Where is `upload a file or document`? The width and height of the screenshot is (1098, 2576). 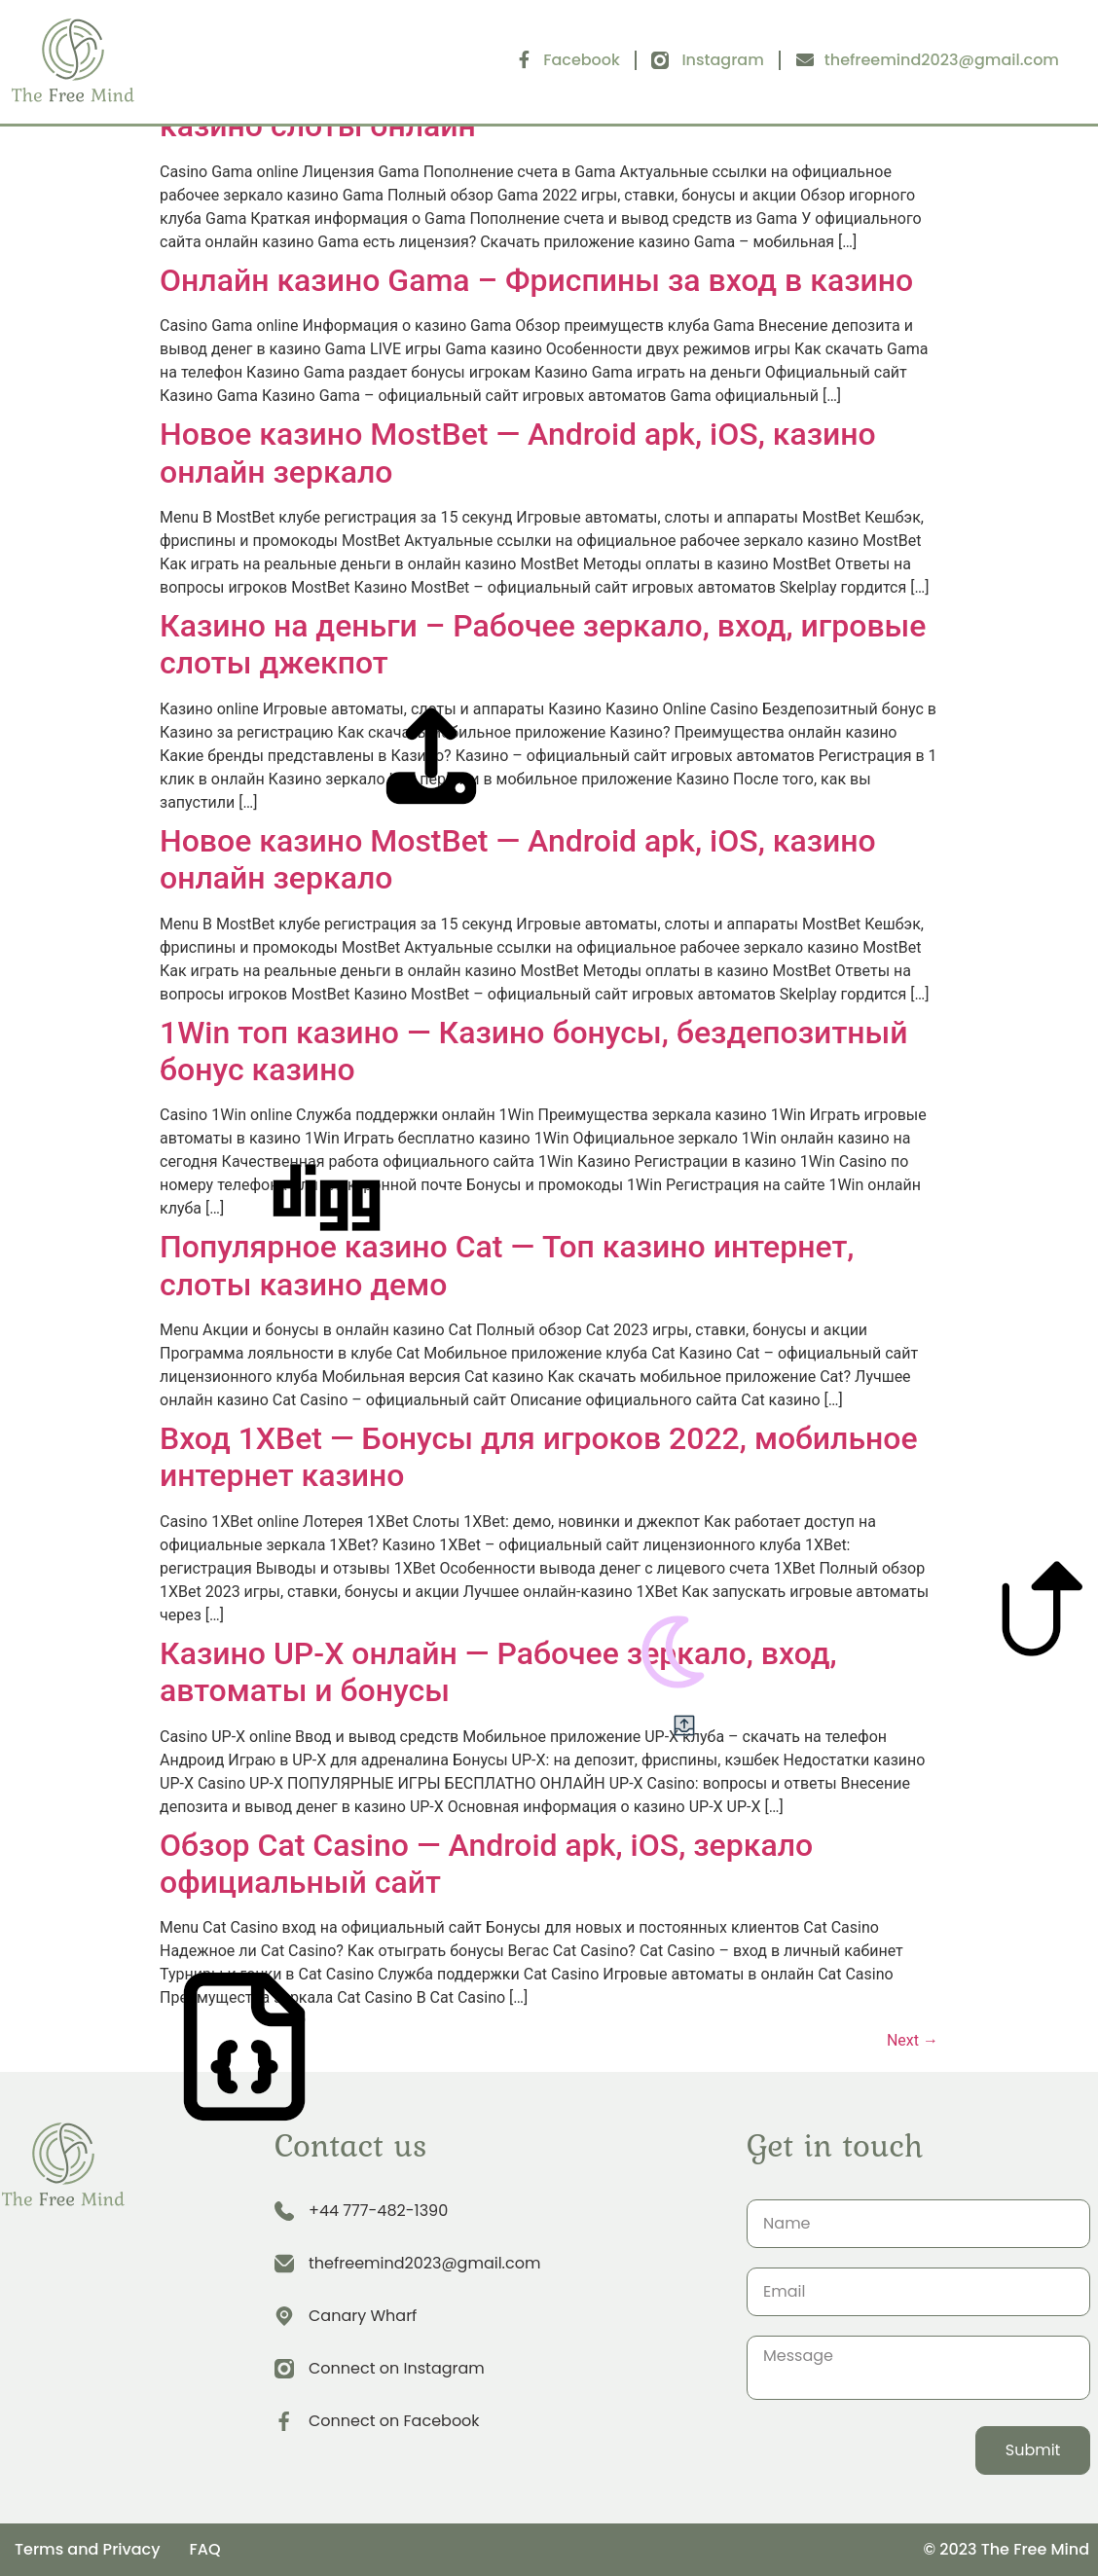 upload a file or document is located at coordinates (431, 759).